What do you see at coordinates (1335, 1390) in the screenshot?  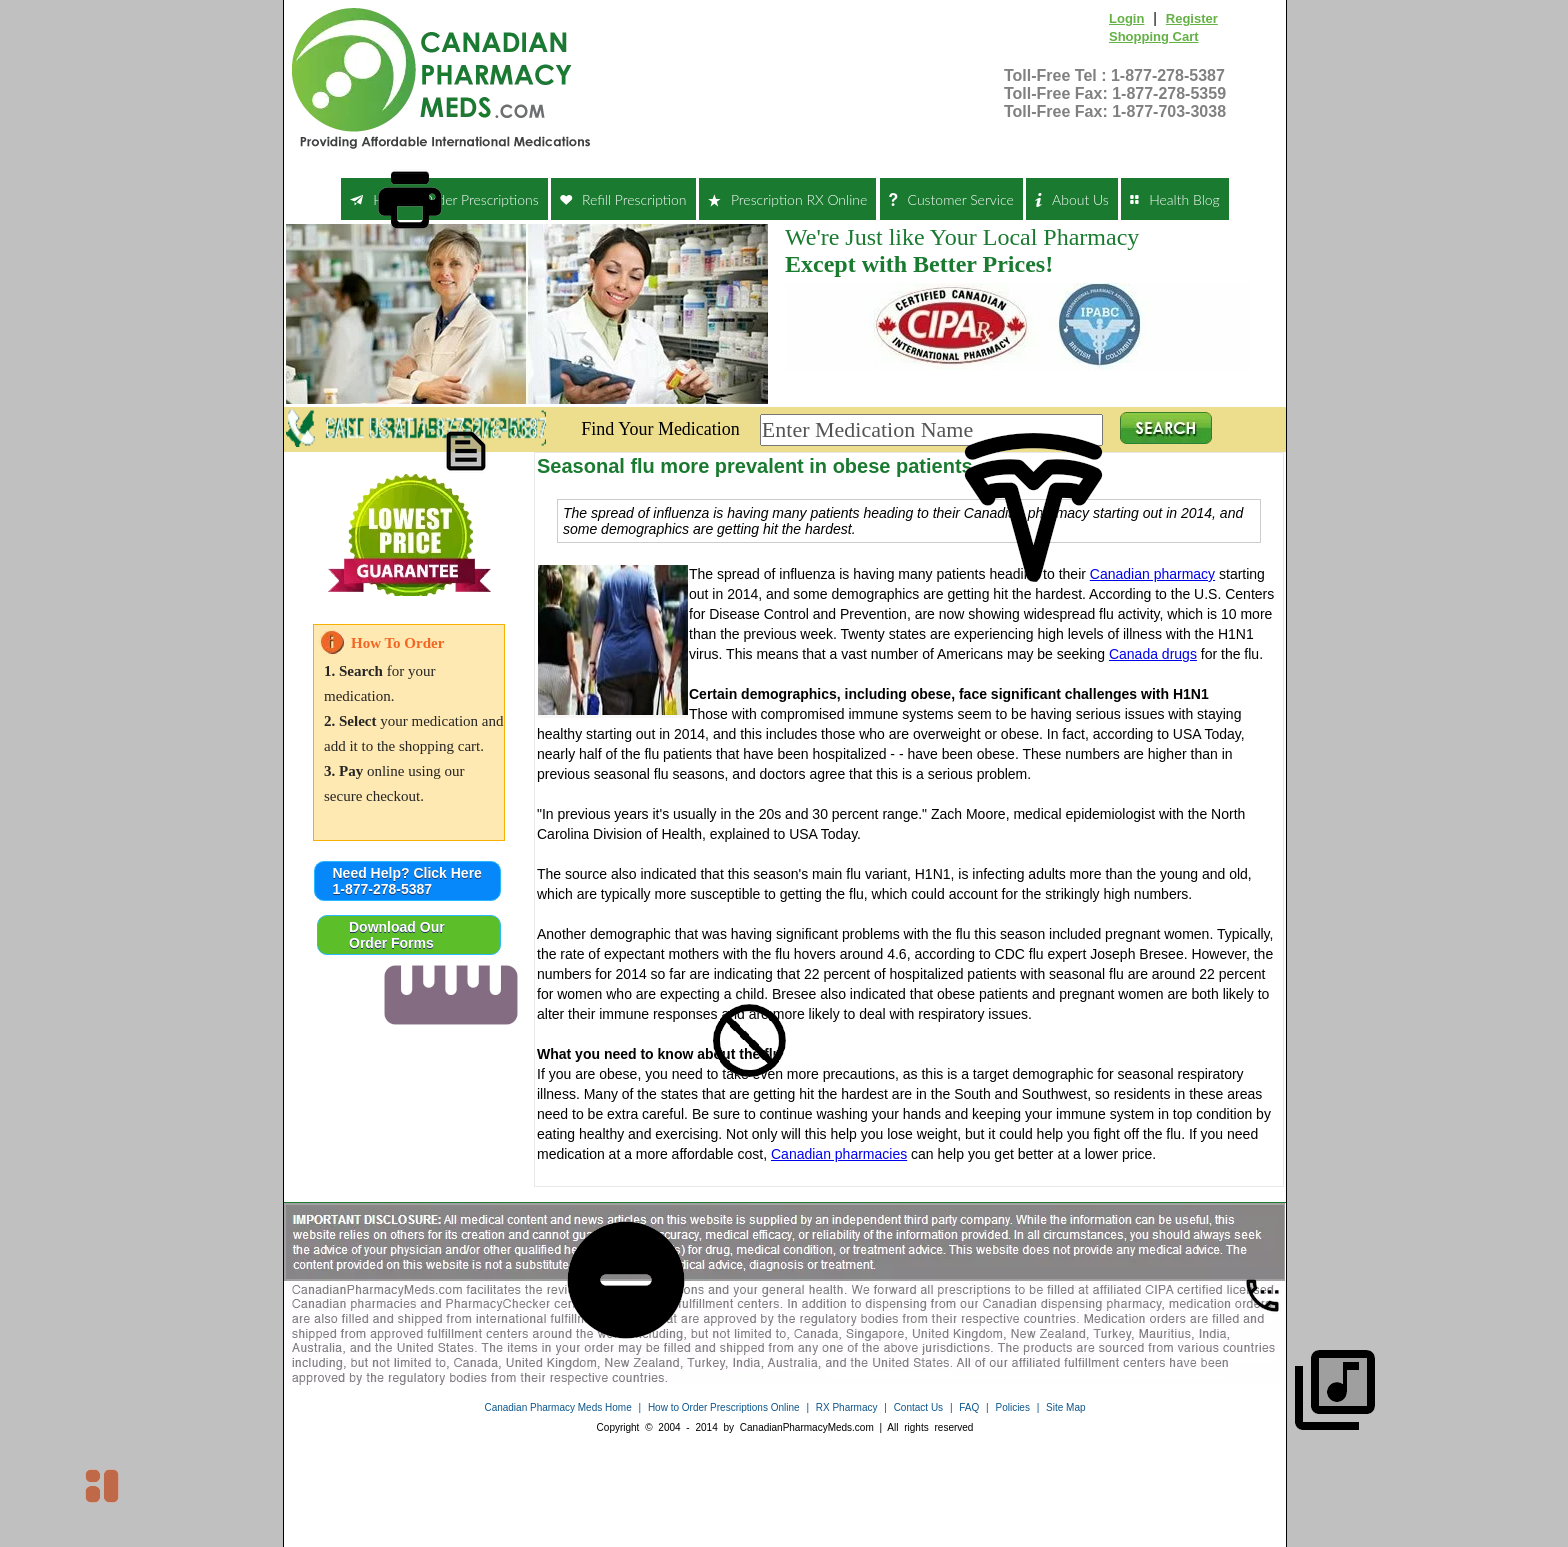 I see `access your music library` at bounding box center [1335, 1390].